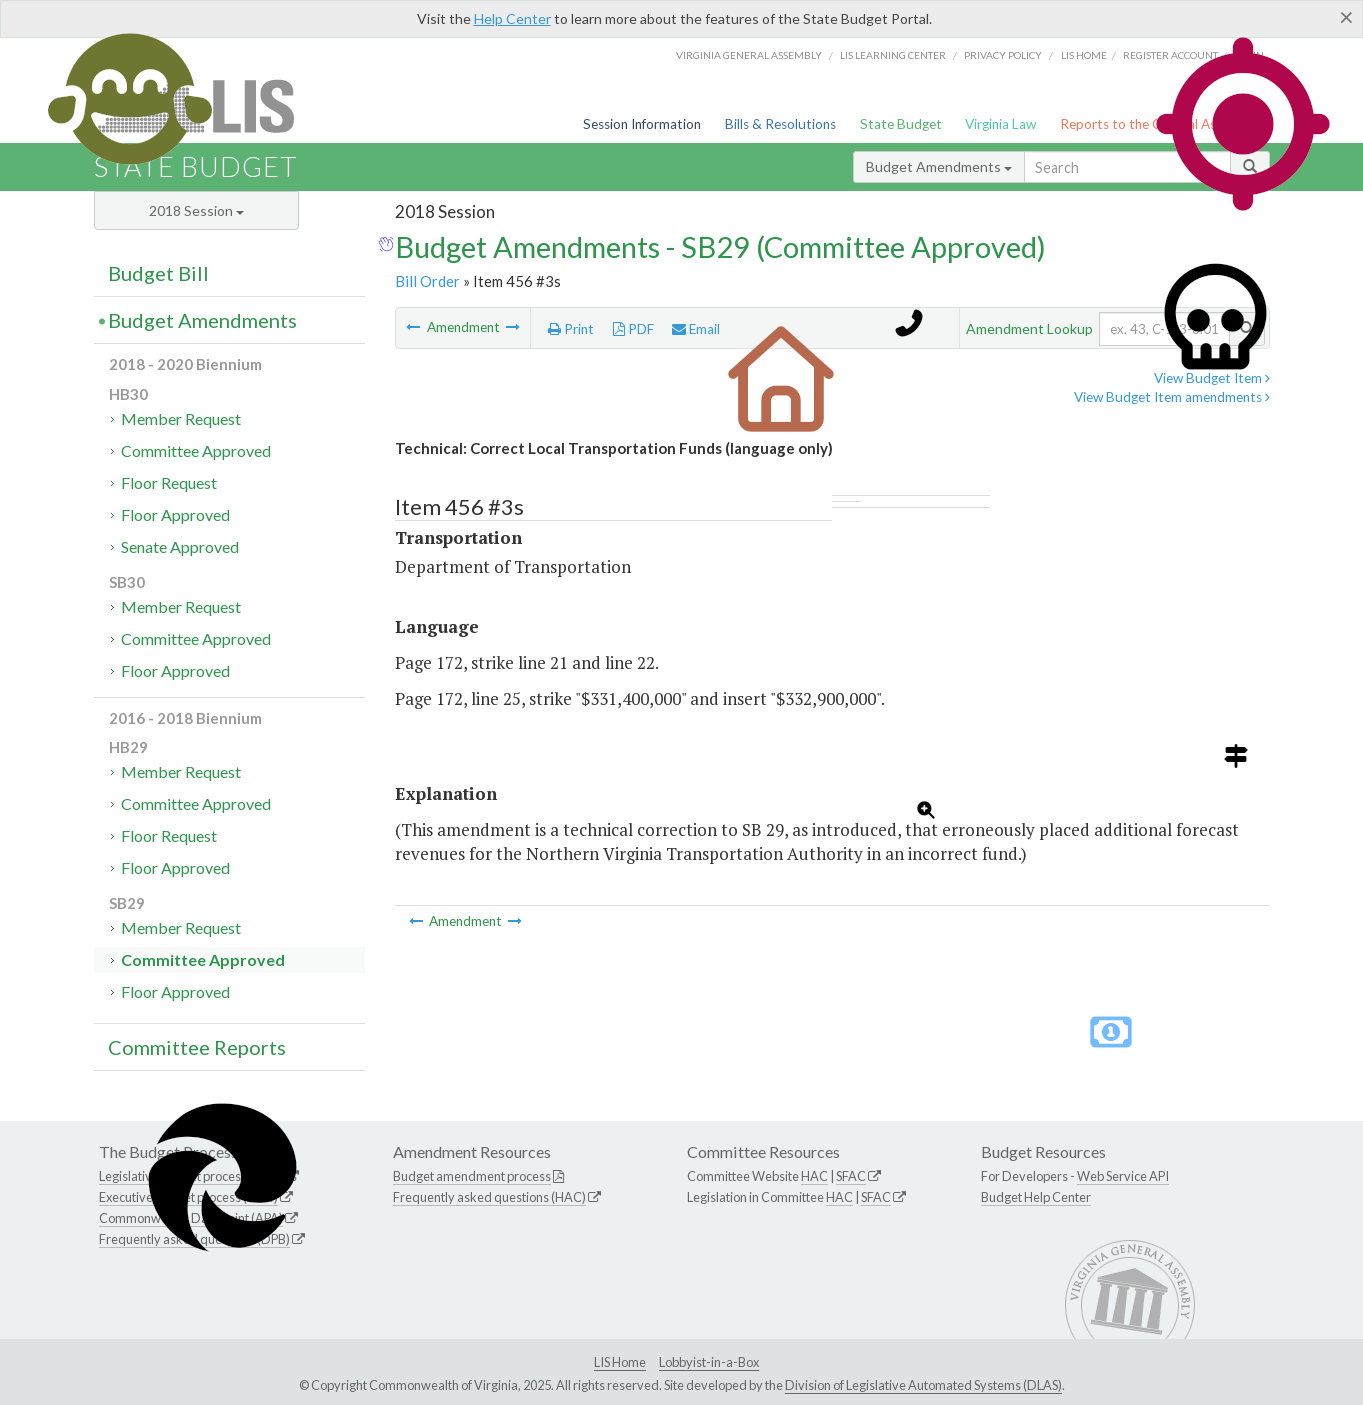  Describe the element at coordinates (1215, 318) in the screenshot. I see `indicates danger or hazardous content` at that location.